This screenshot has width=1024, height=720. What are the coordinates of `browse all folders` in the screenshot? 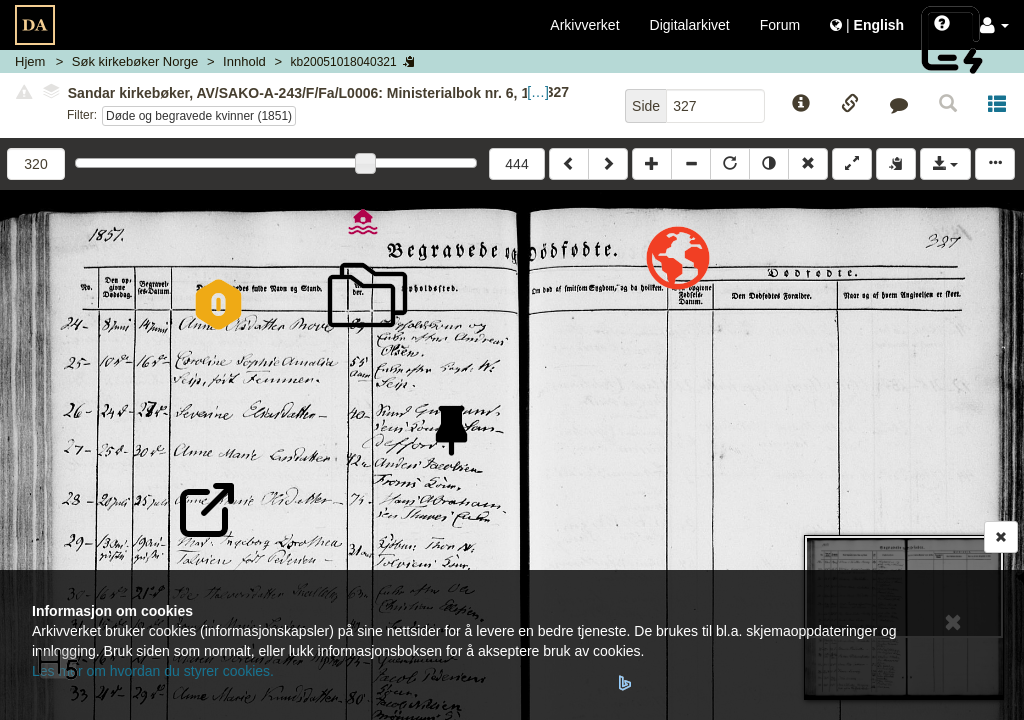 It's located at (366, 295).